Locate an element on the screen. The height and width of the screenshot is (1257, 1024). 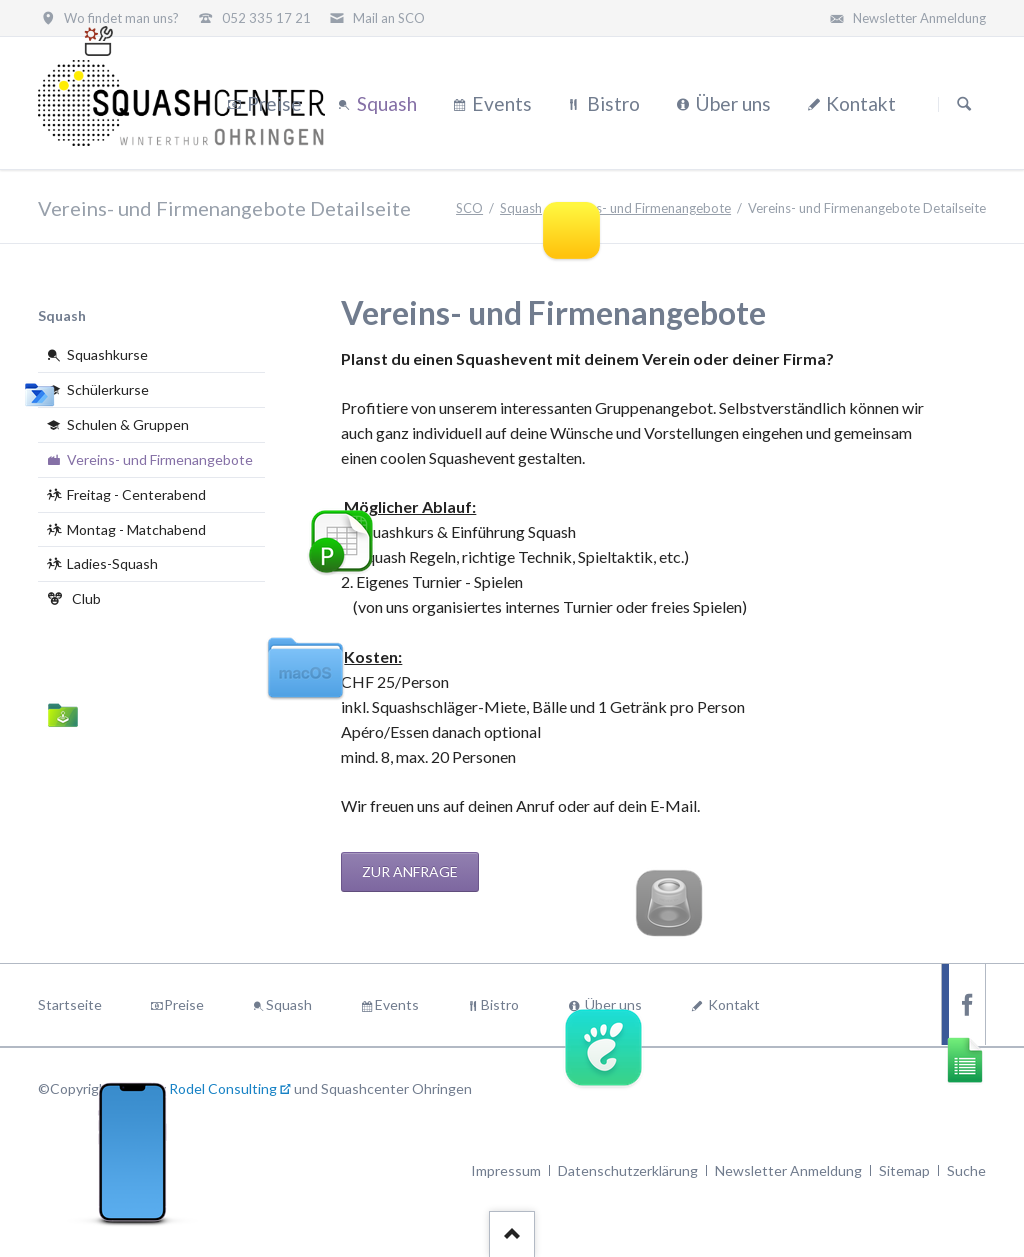
open preview app to view images and PDFs is located at coordinates (669, 903).